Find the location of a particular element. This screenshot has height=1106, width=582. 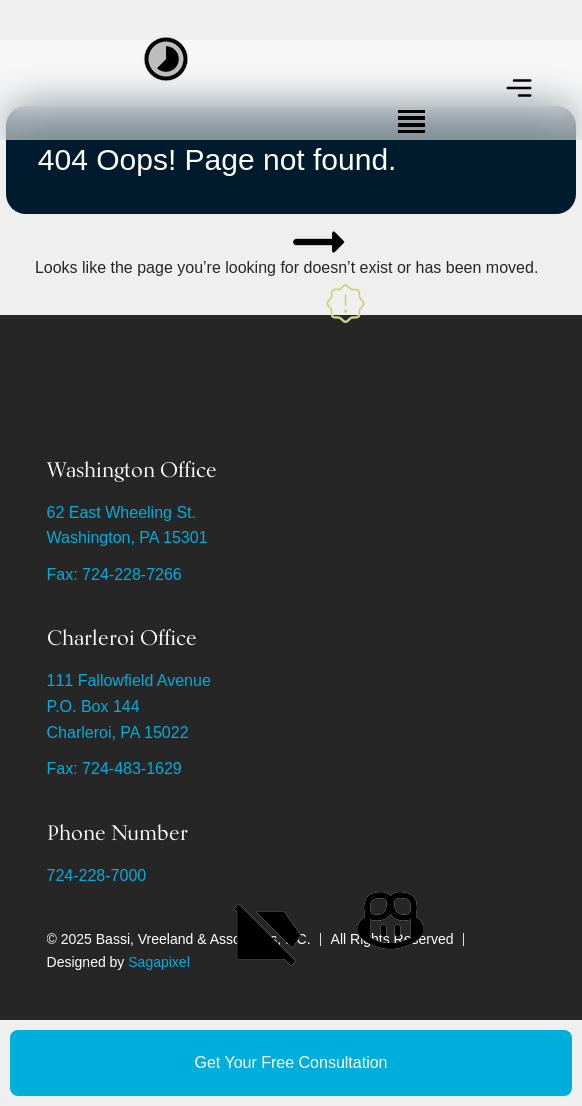

remove a label or tag is located at coordinates (267, 935).